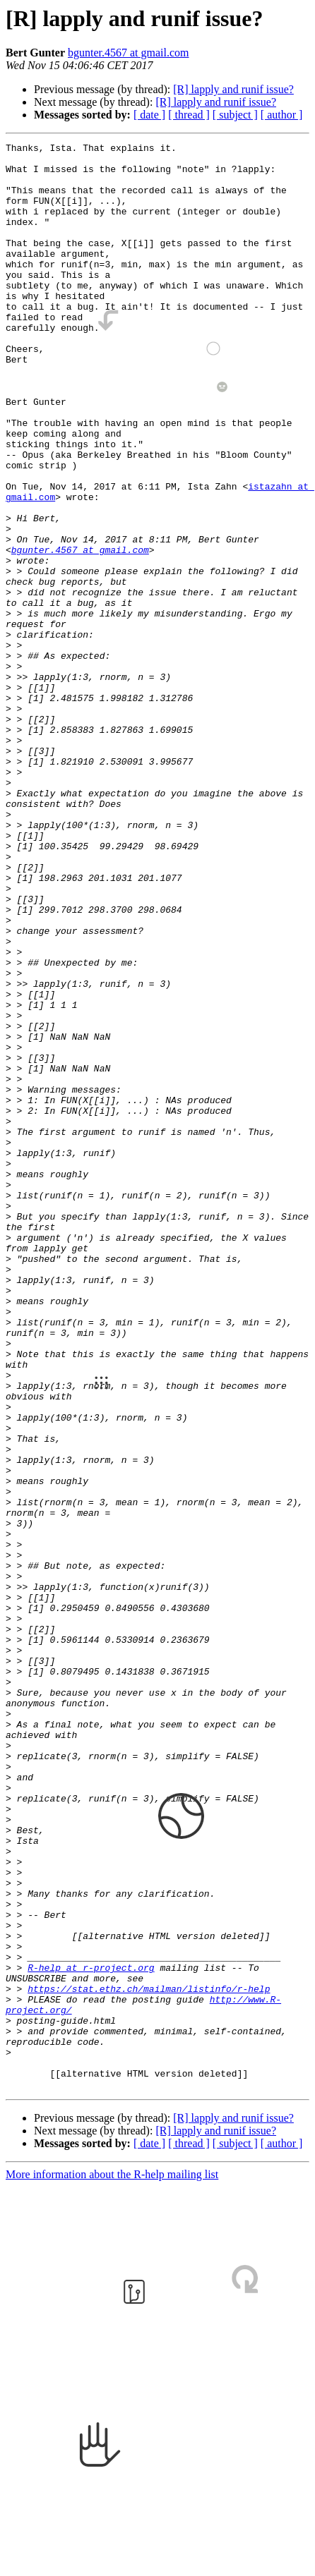 This screenshot has width=315, height=2576. Describe the element at coordinates (222, 387) in the screenshot. I see `react with anger to a message or post` at that location.